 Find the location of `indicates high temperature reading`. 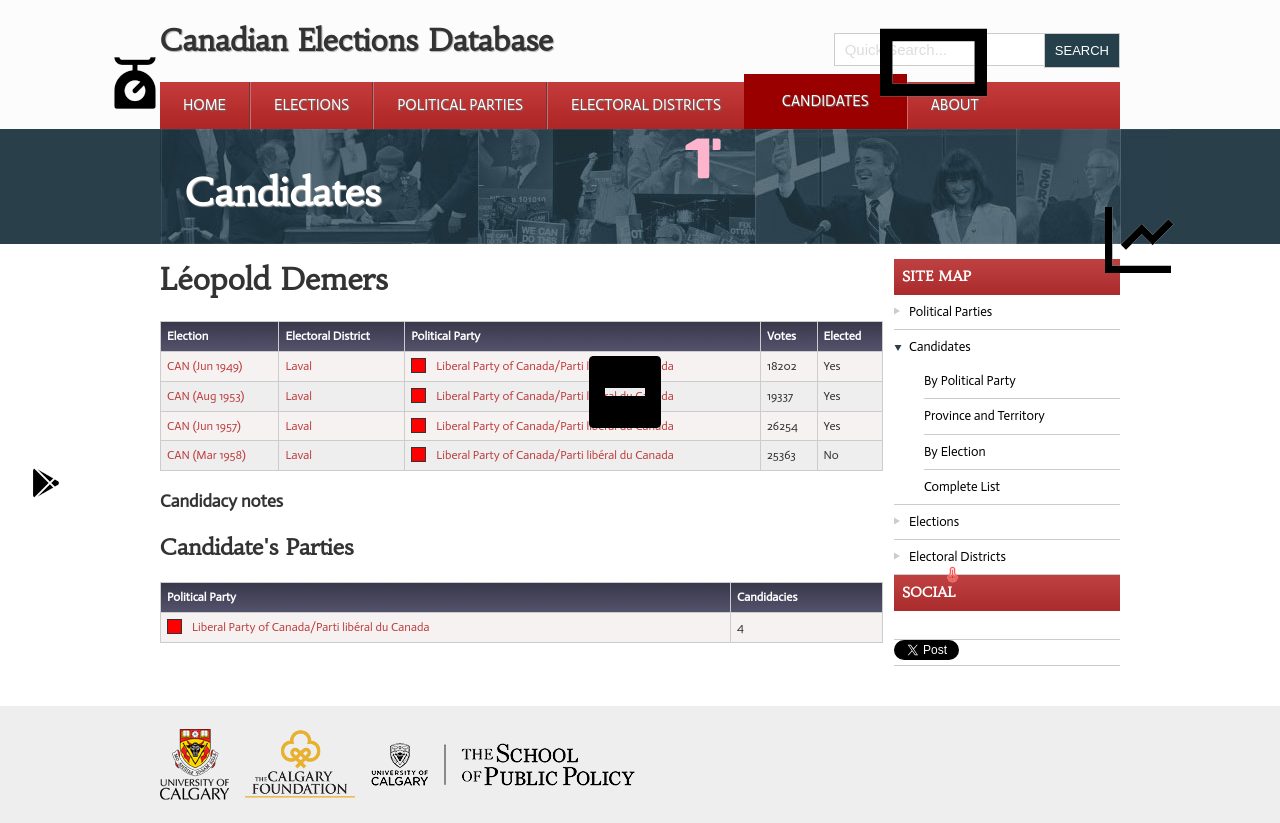

indicates high temperature reading is located at coordinates (952, 574).